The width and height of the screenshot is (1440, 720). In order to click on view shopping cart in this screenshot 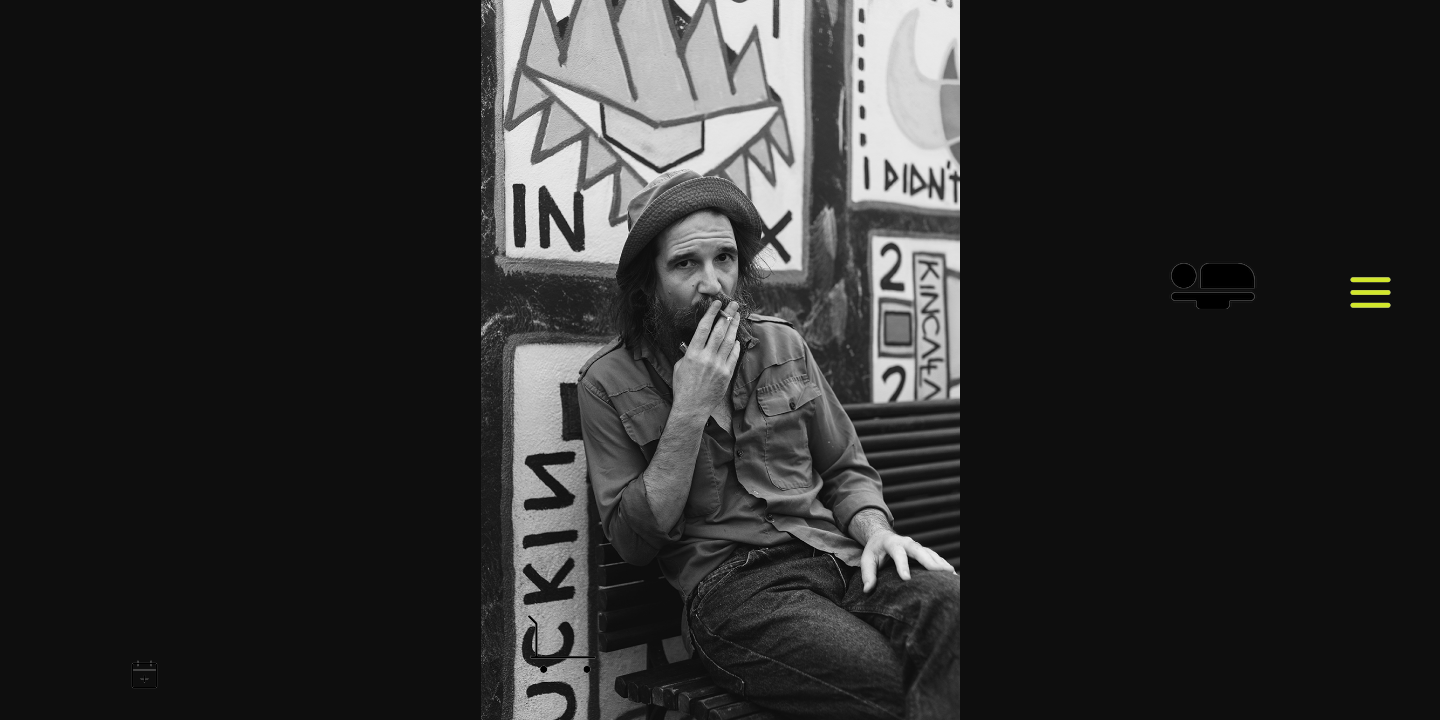, I will do `click(560, 640)`.